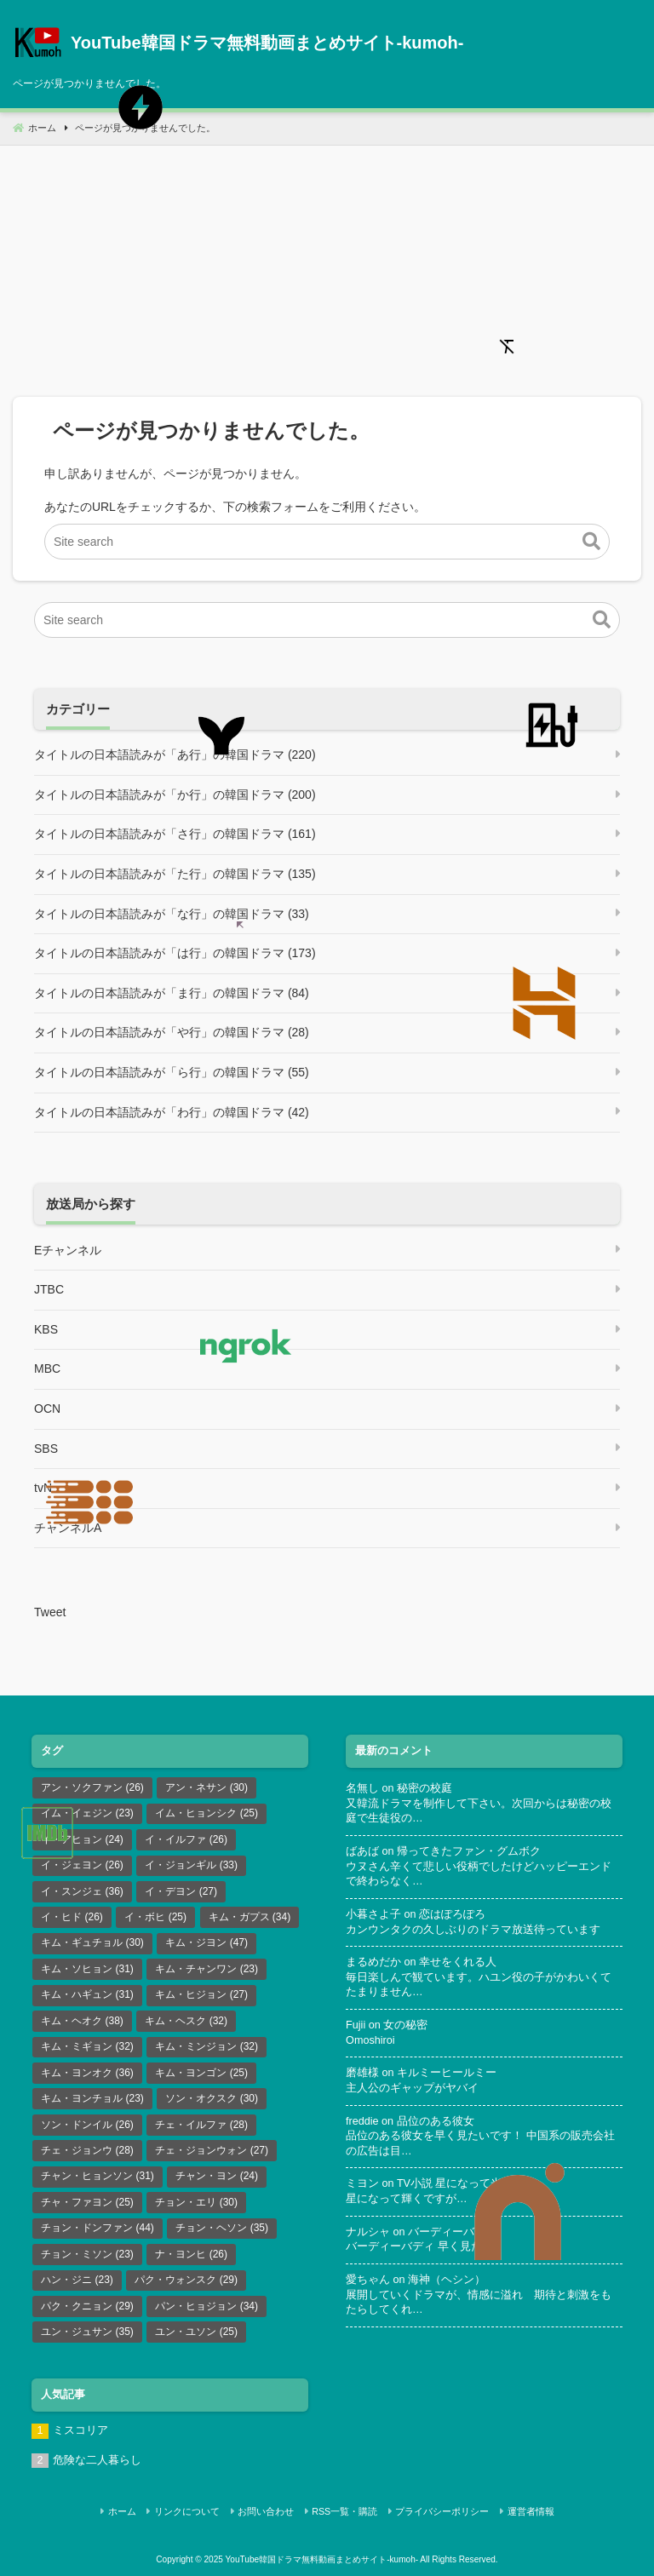 The image size is (654, 2576). Describe the element at coordinates (89, 1502) in the screenshot. I see `modin library logo` at that location.